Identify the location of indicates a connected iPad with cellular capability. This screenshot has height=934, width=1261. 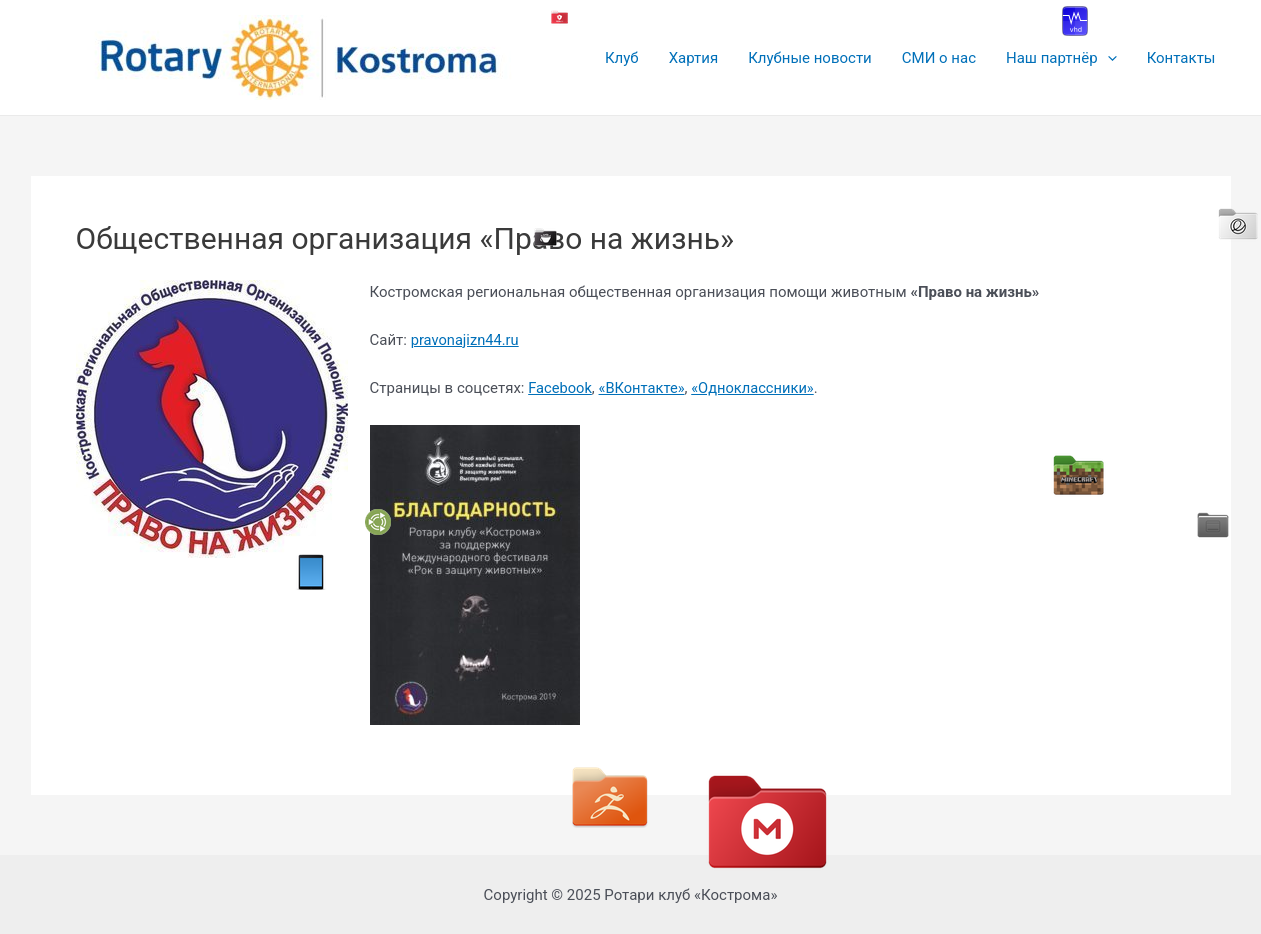
(311, 572).